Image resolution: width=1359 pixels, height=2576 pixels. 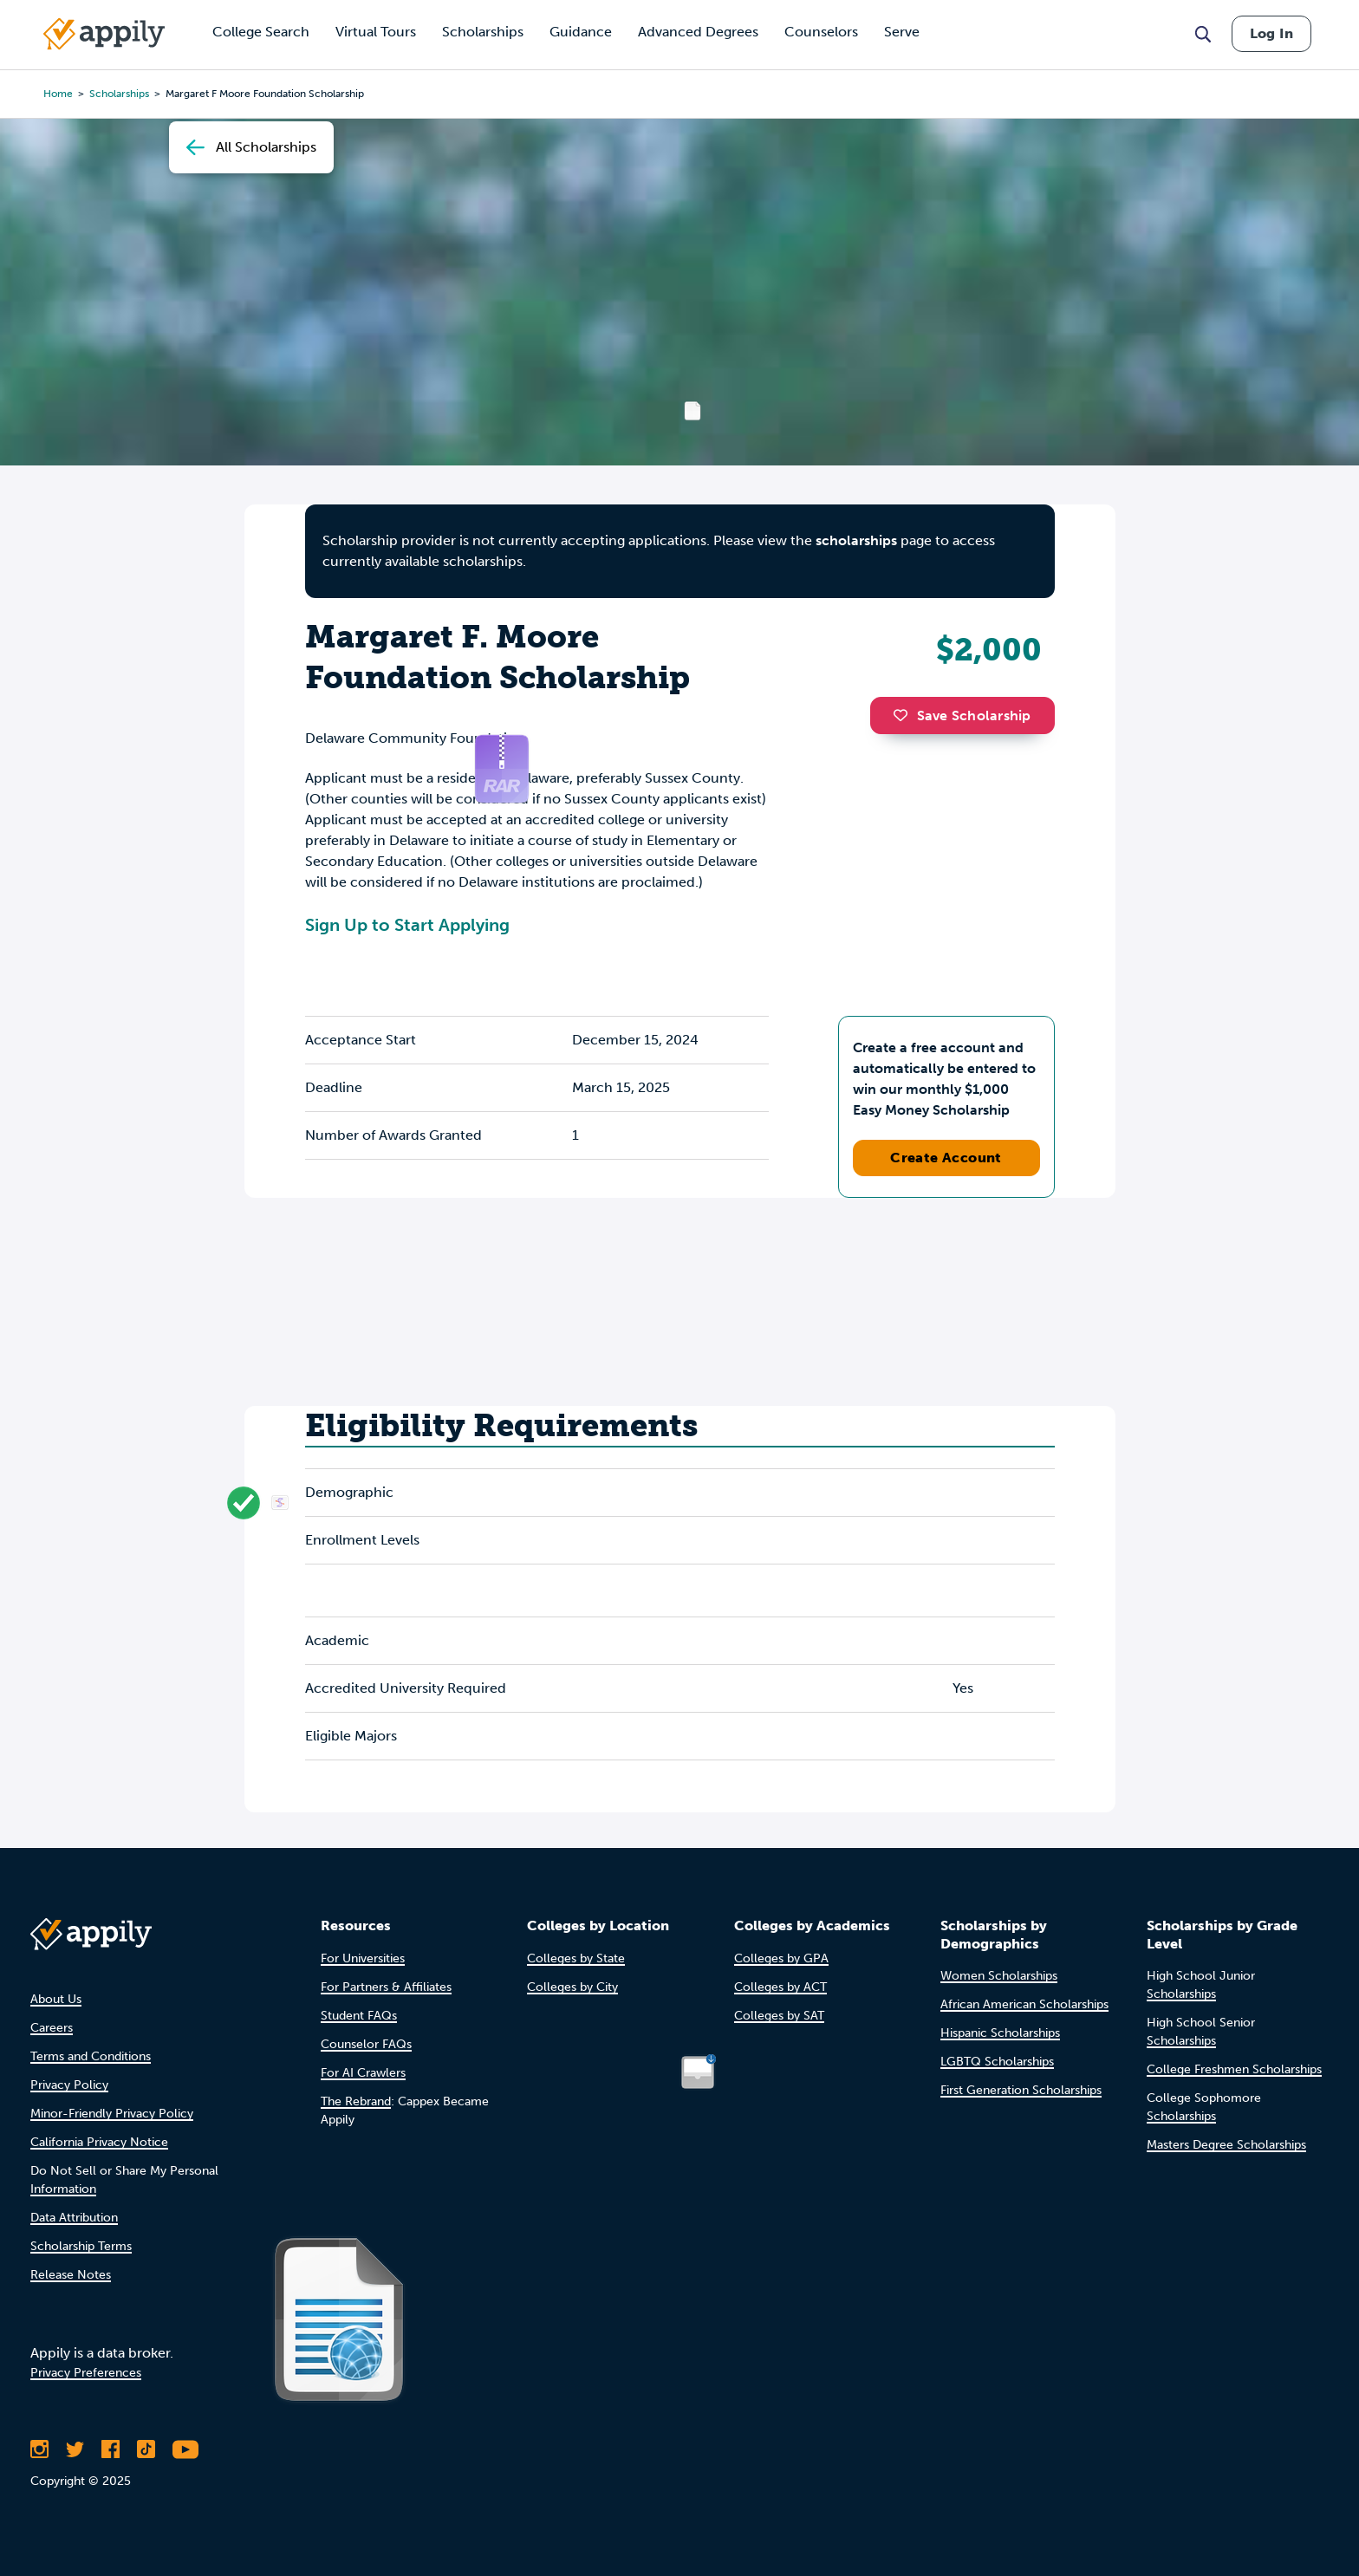 What do you see at coordinates (693, 411) in the screenshot?
I see `indicates an empty or zero-byte file` at bounding box center [693, 411].